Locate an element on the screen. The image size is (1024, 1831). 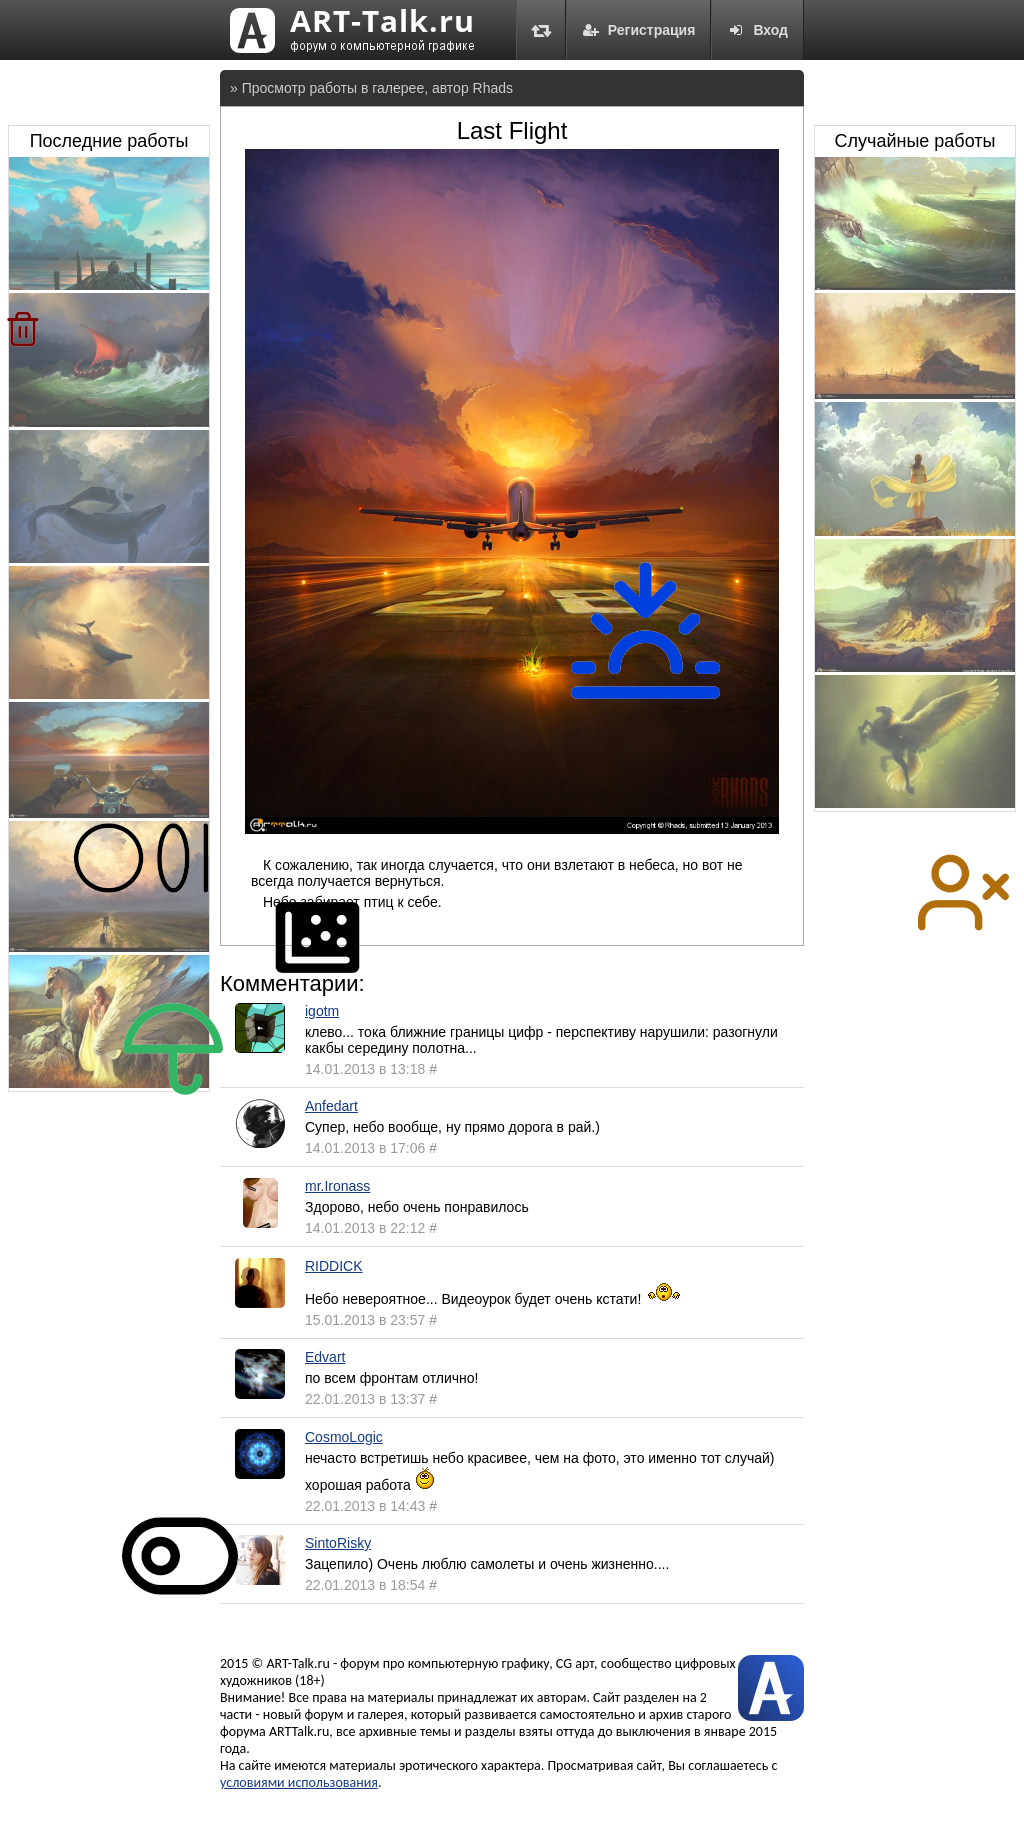
toggle switch in off position is located at coordinates (180, 1556).